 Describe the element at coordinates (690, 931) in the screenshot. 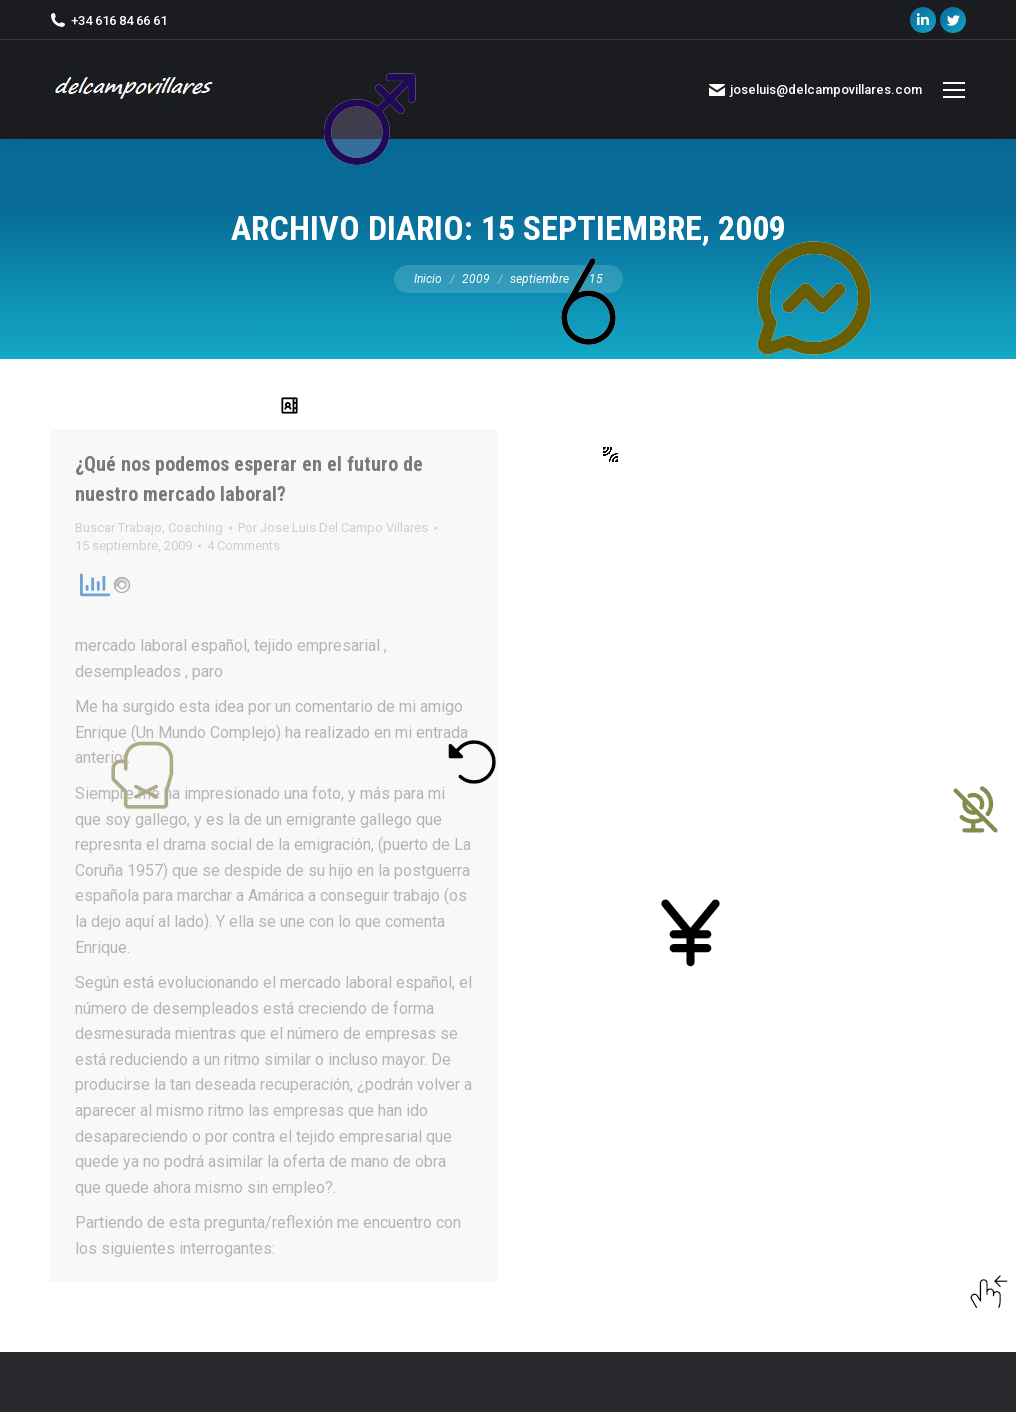

I see `japanese yen currency indicator` at that location.